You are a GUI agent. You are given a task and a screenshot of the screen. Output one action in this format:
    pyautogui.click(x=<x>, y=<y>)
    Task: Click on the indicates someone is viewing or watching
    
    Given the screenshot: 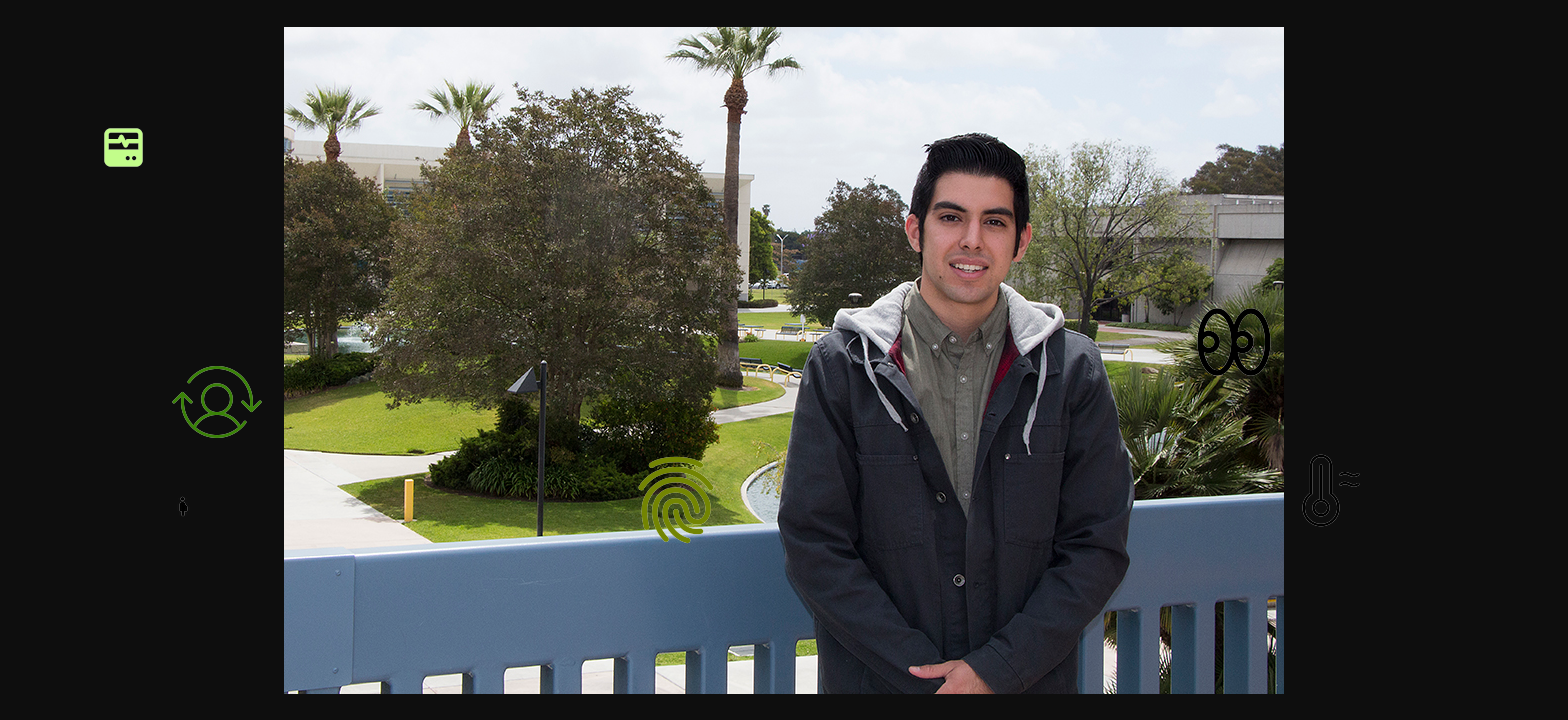 What is the action you would take?
    pyautogui.click(x=1234, y=342)
    